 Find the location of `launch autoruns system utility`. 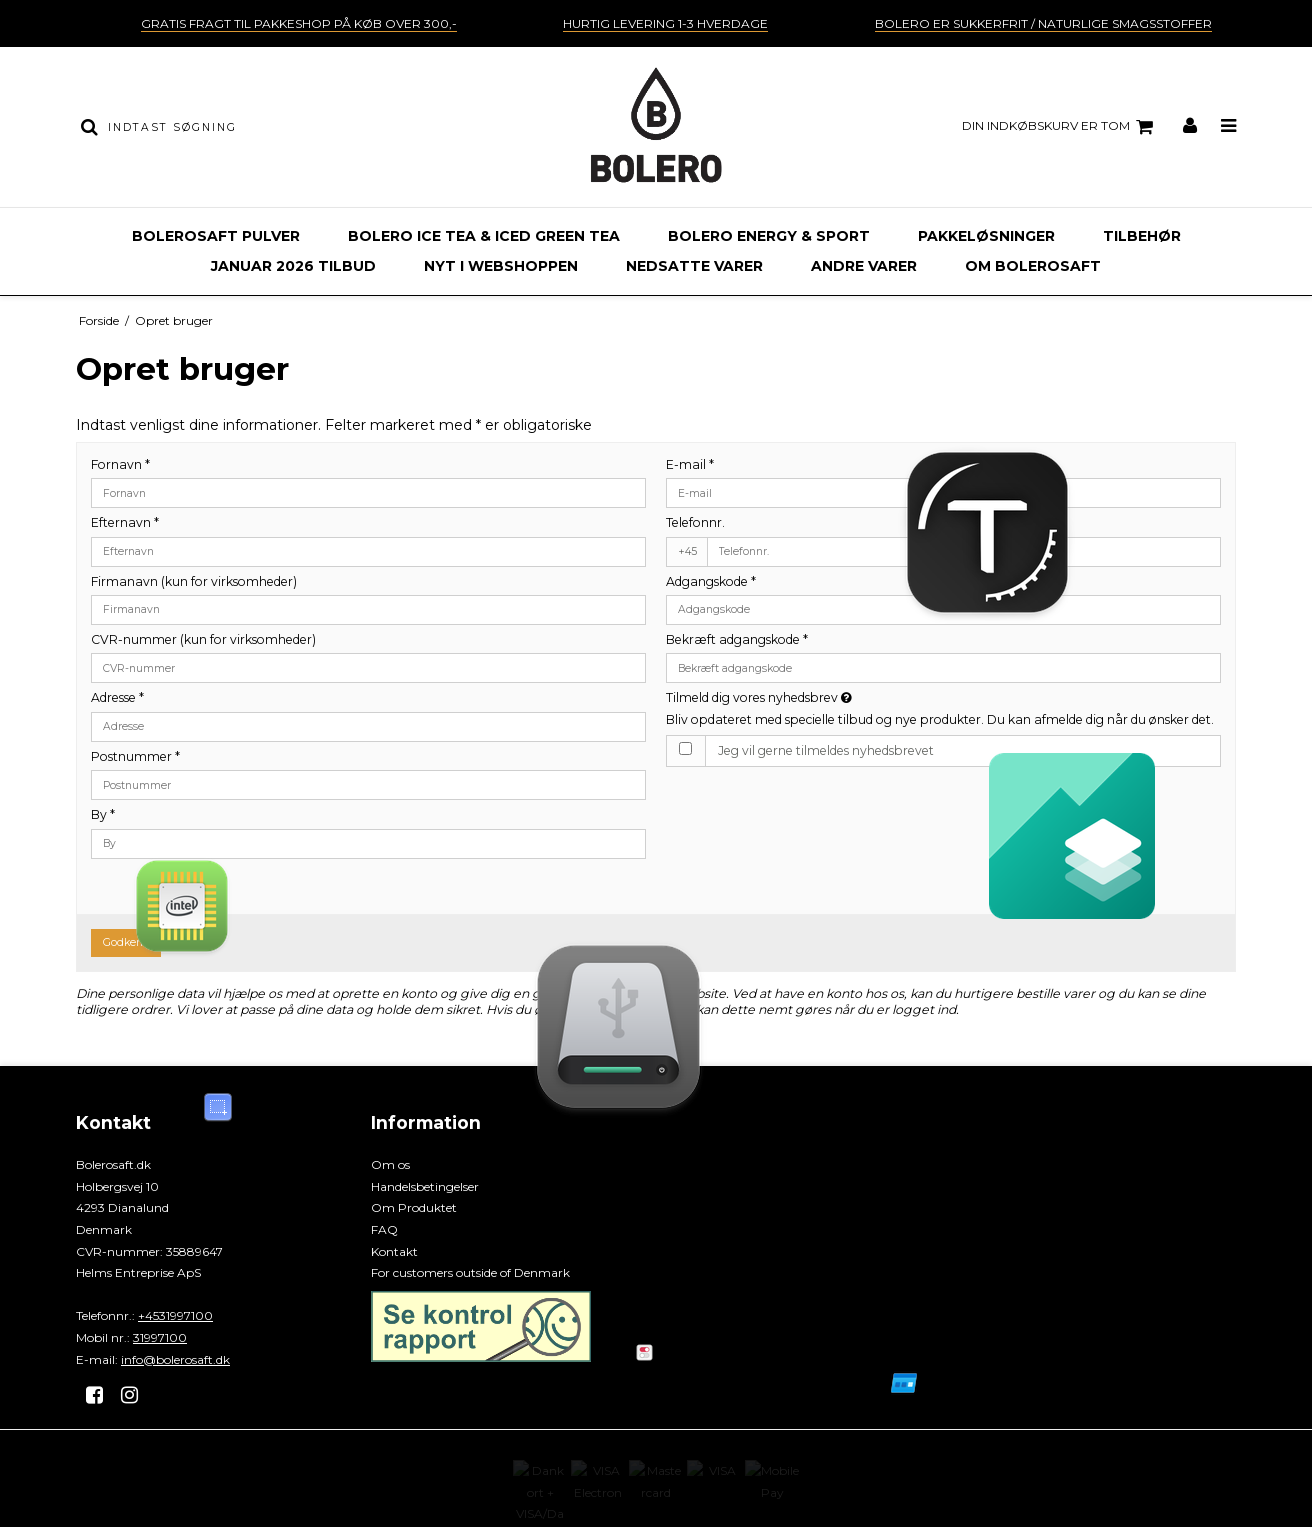

launch autoruns system utility is located at coordinates (904, 1383).